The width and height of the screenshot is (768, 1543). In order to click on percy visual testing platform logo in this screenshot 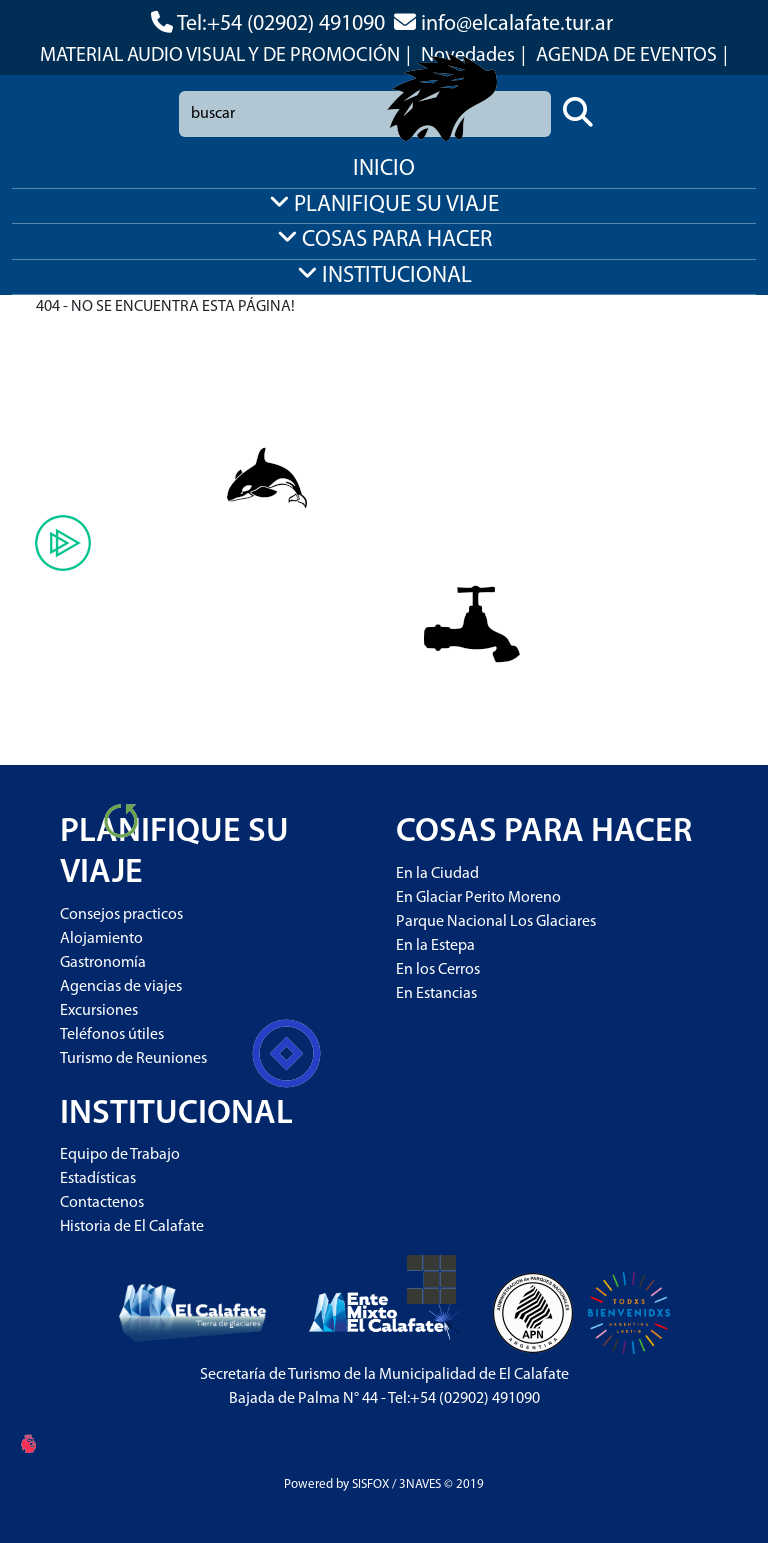, I will do `click(442, 97)`.